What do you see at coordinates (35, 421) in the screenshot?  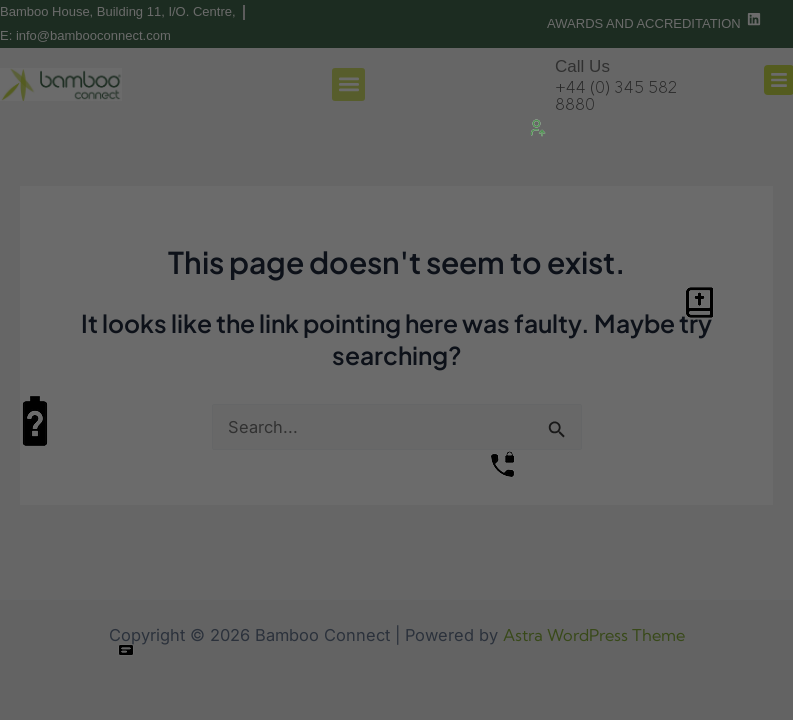 I see `indicates battery status is unknown or cannot be detected` at bounding box center [35, 421].